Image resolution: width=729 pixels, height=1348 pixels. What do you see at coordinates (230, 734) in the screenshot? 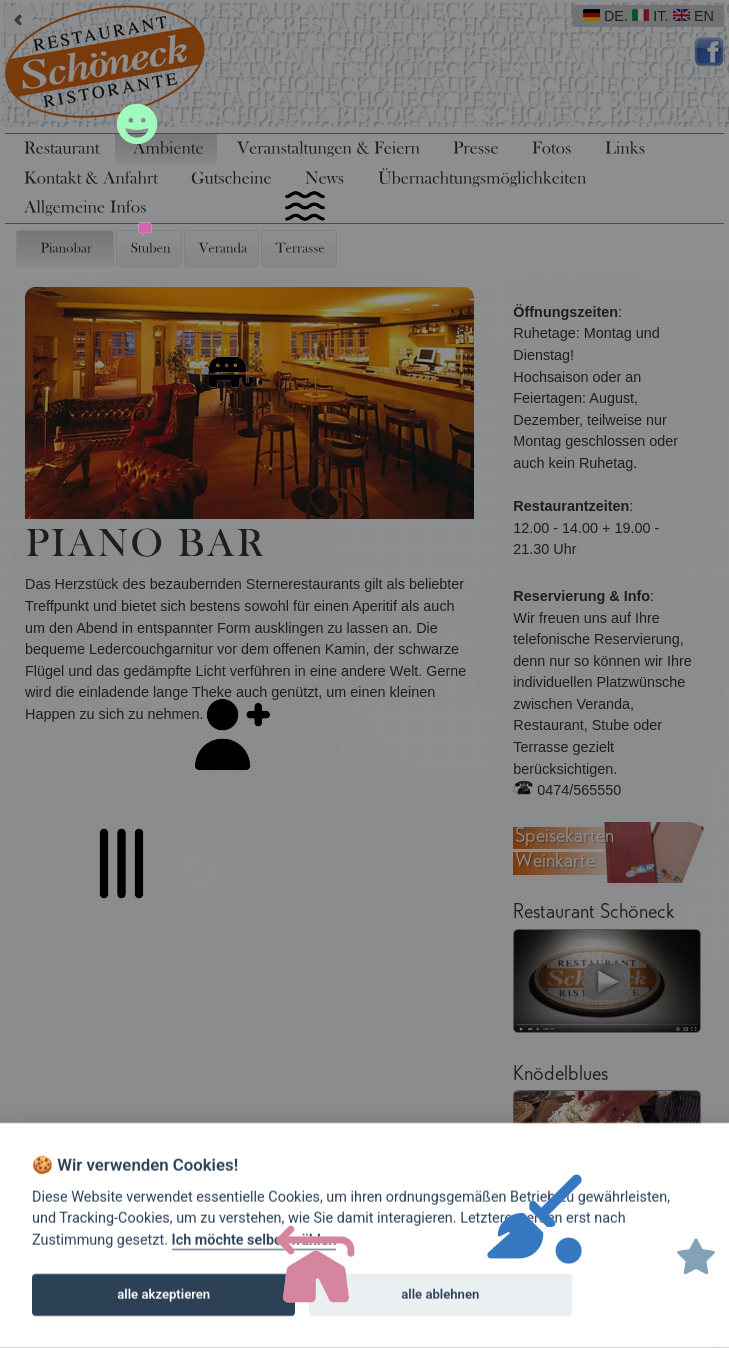
I see `add a new contact` at bounding box center [230, 734].